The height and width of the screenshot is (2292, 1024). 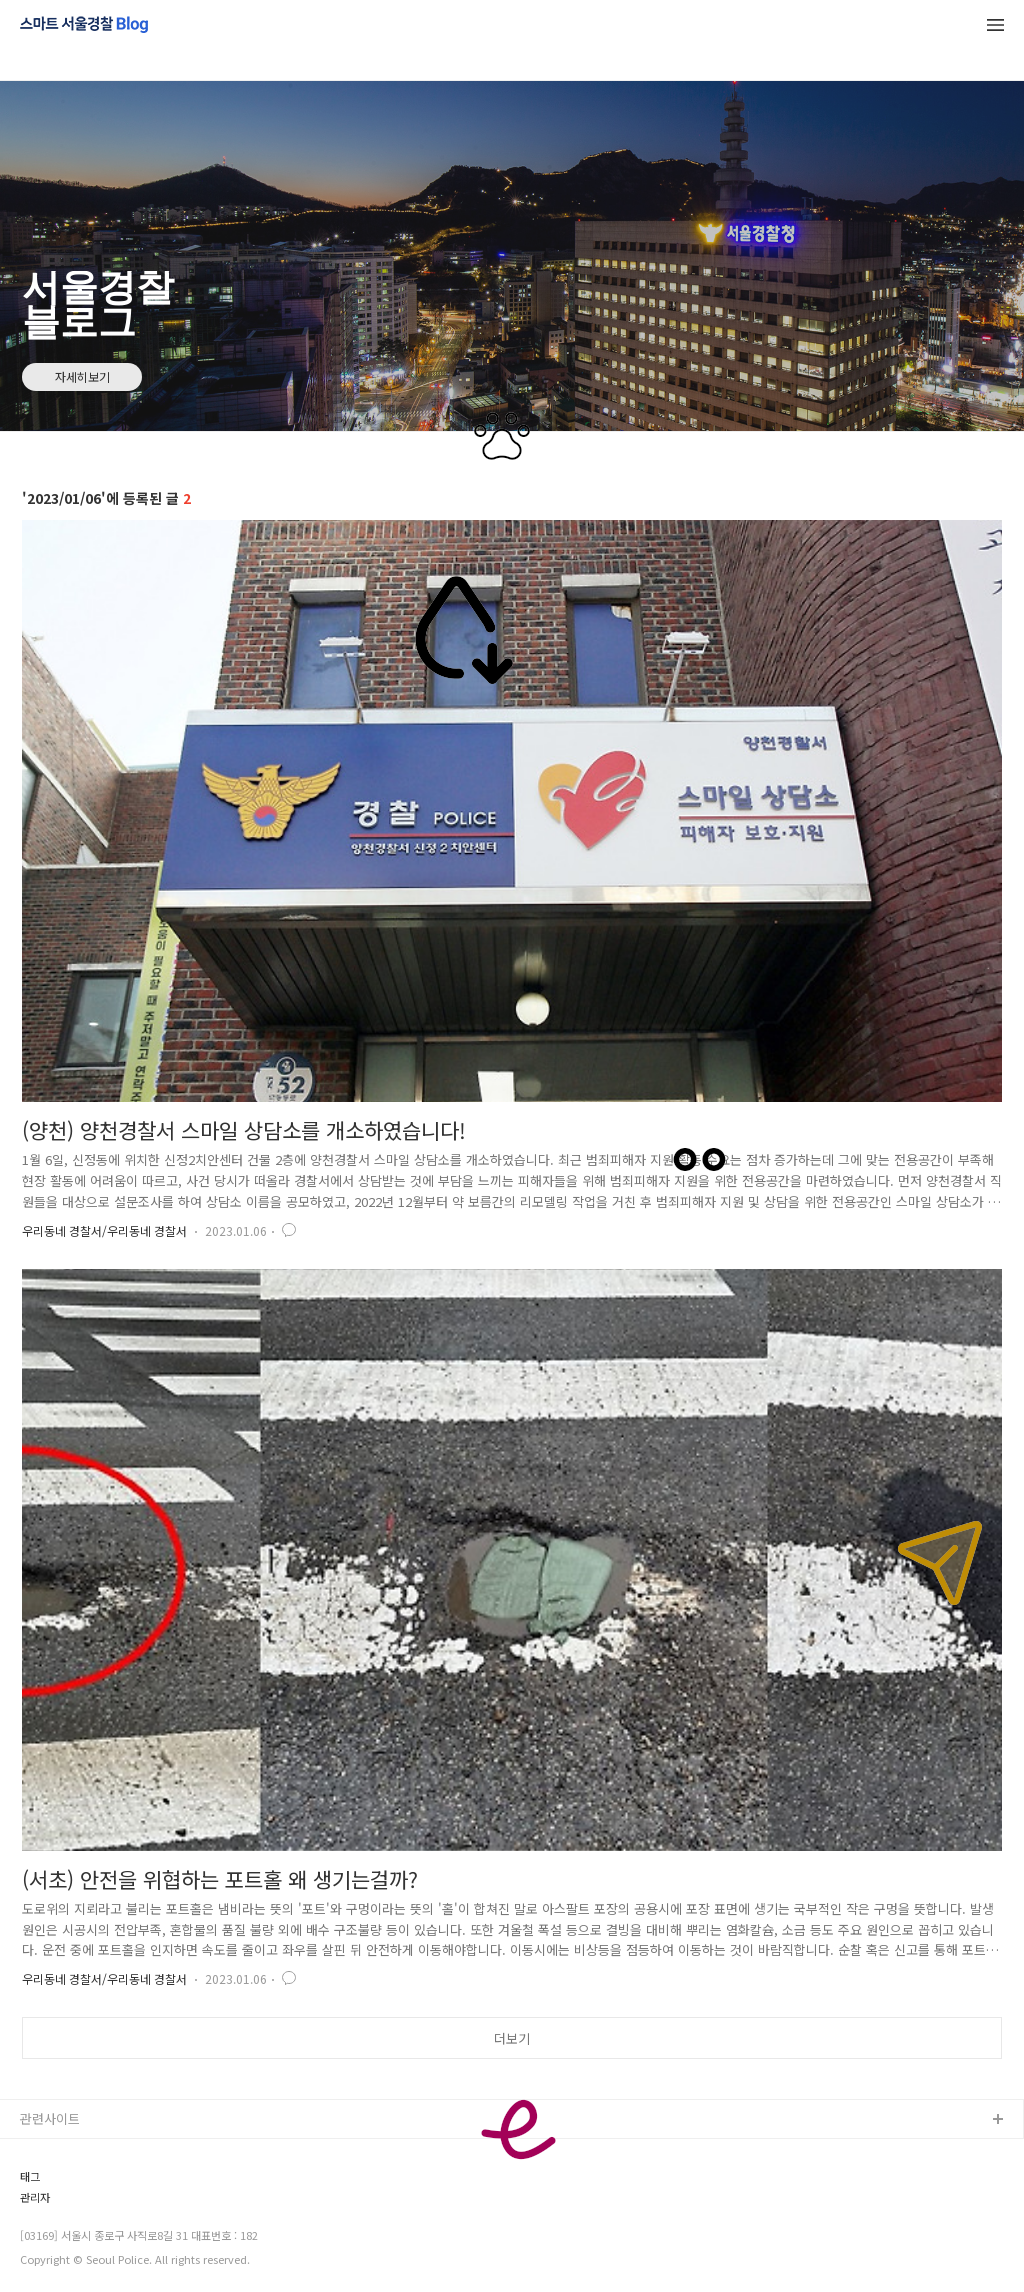 I want to click on send a message, so click(x=943, y=1560).